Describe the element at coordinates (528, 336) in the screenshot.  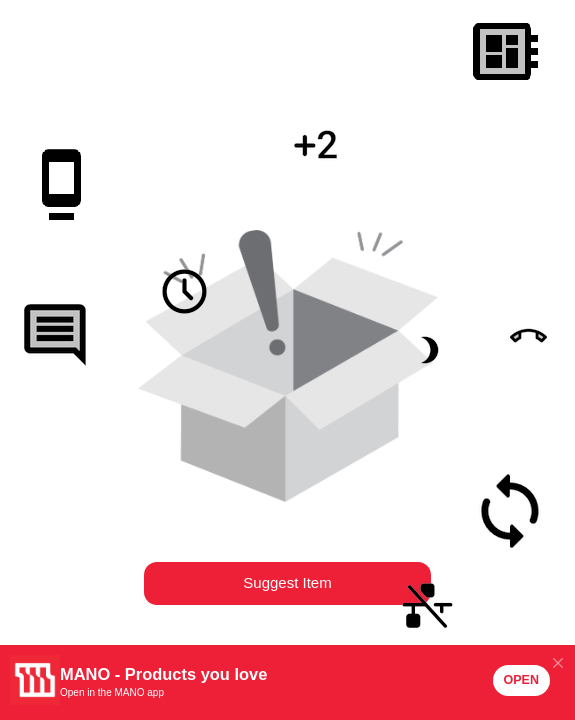
I see `end the current phone call` at that location.